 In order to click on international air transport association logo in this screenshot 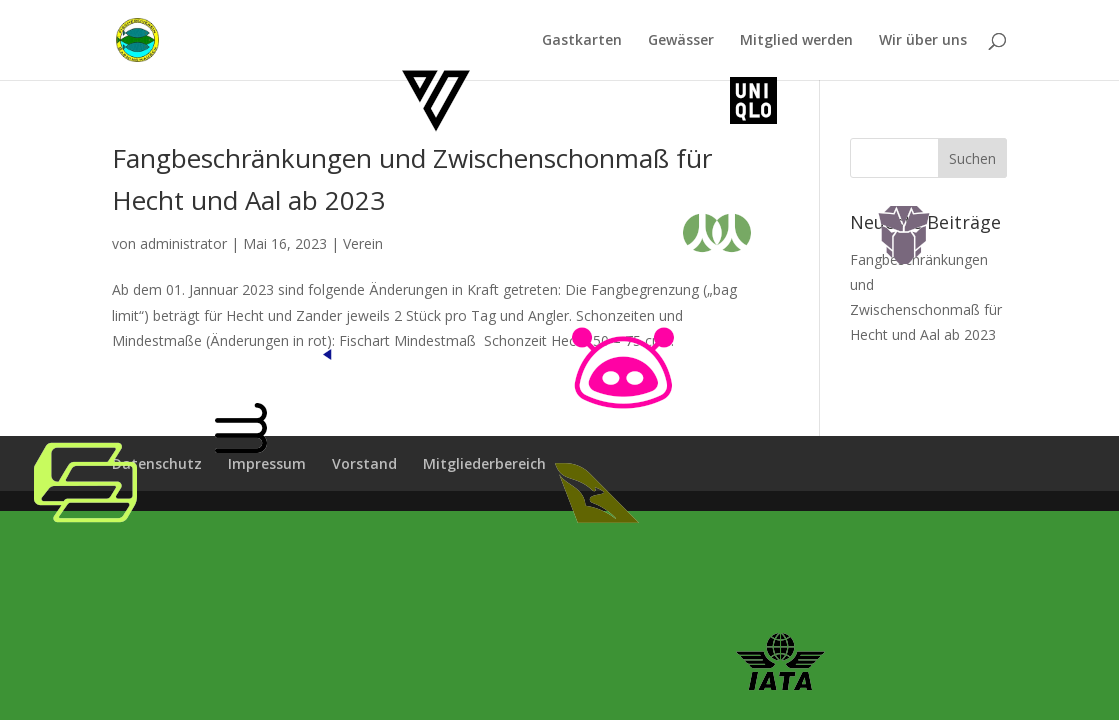, I will do `click(780, 661)`.